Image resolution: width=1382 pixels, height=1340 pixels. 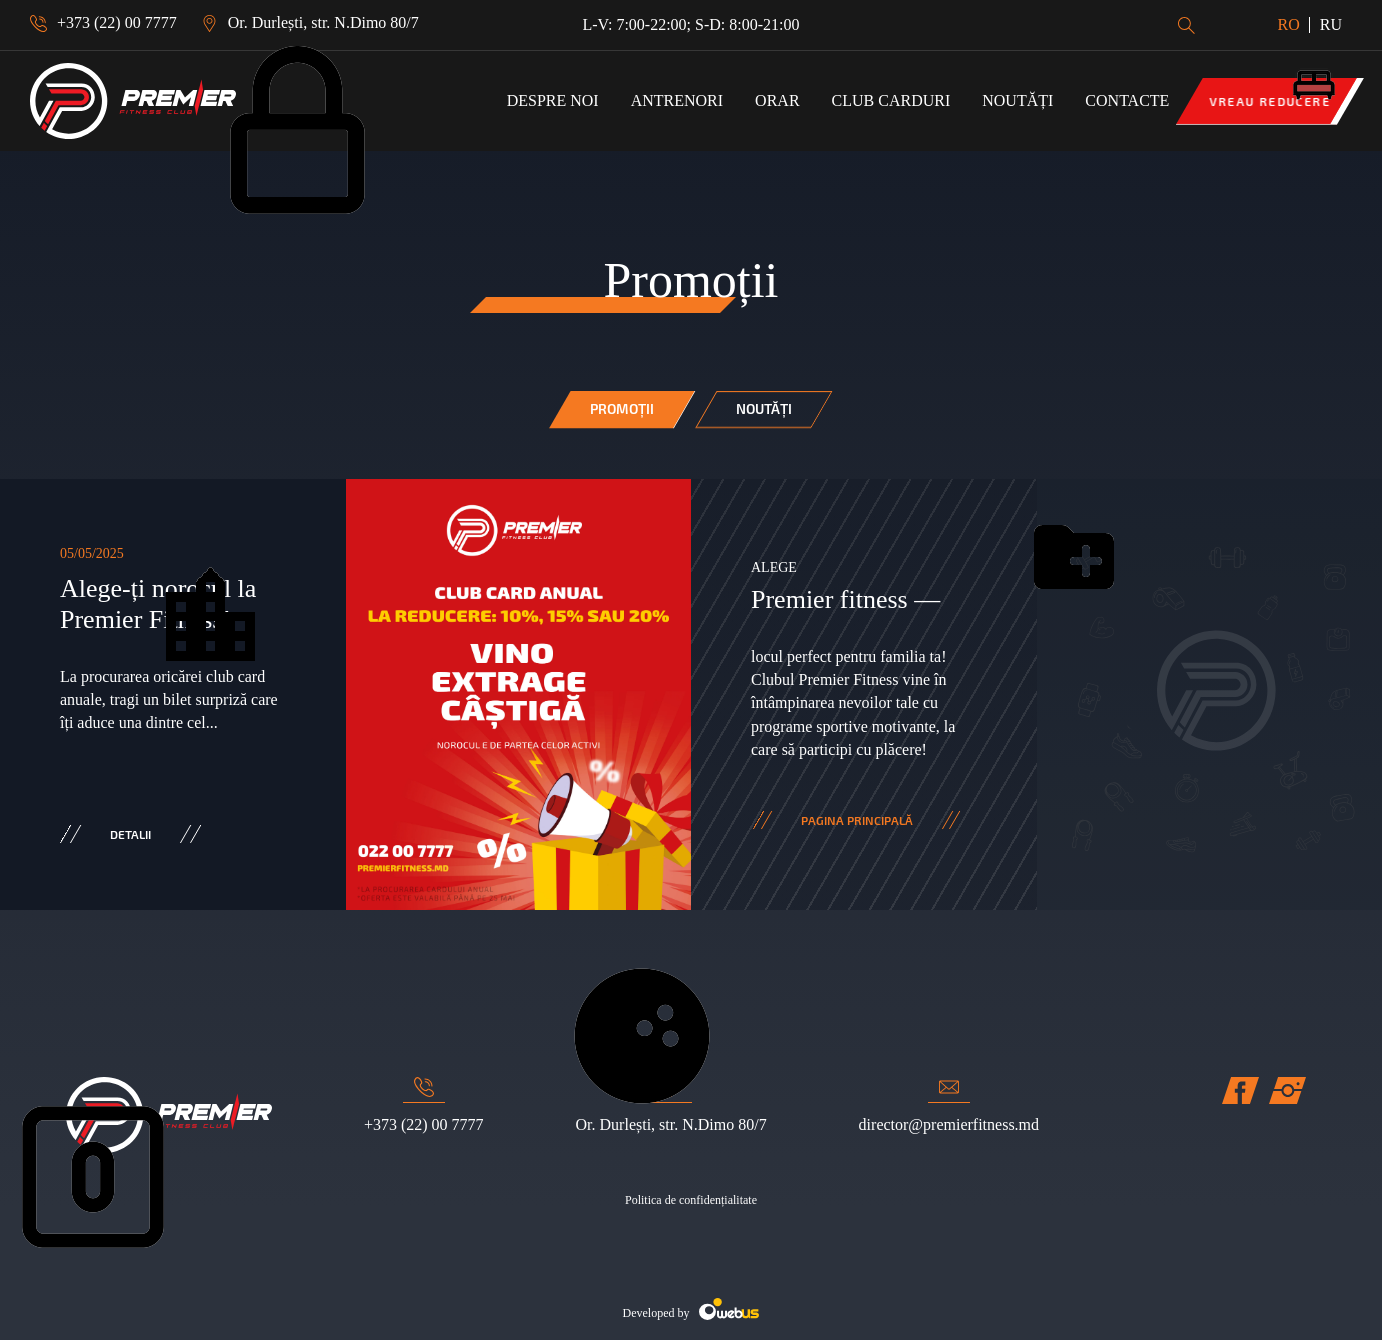 I want to click on create a new folder, so click(x=1074, y=557).